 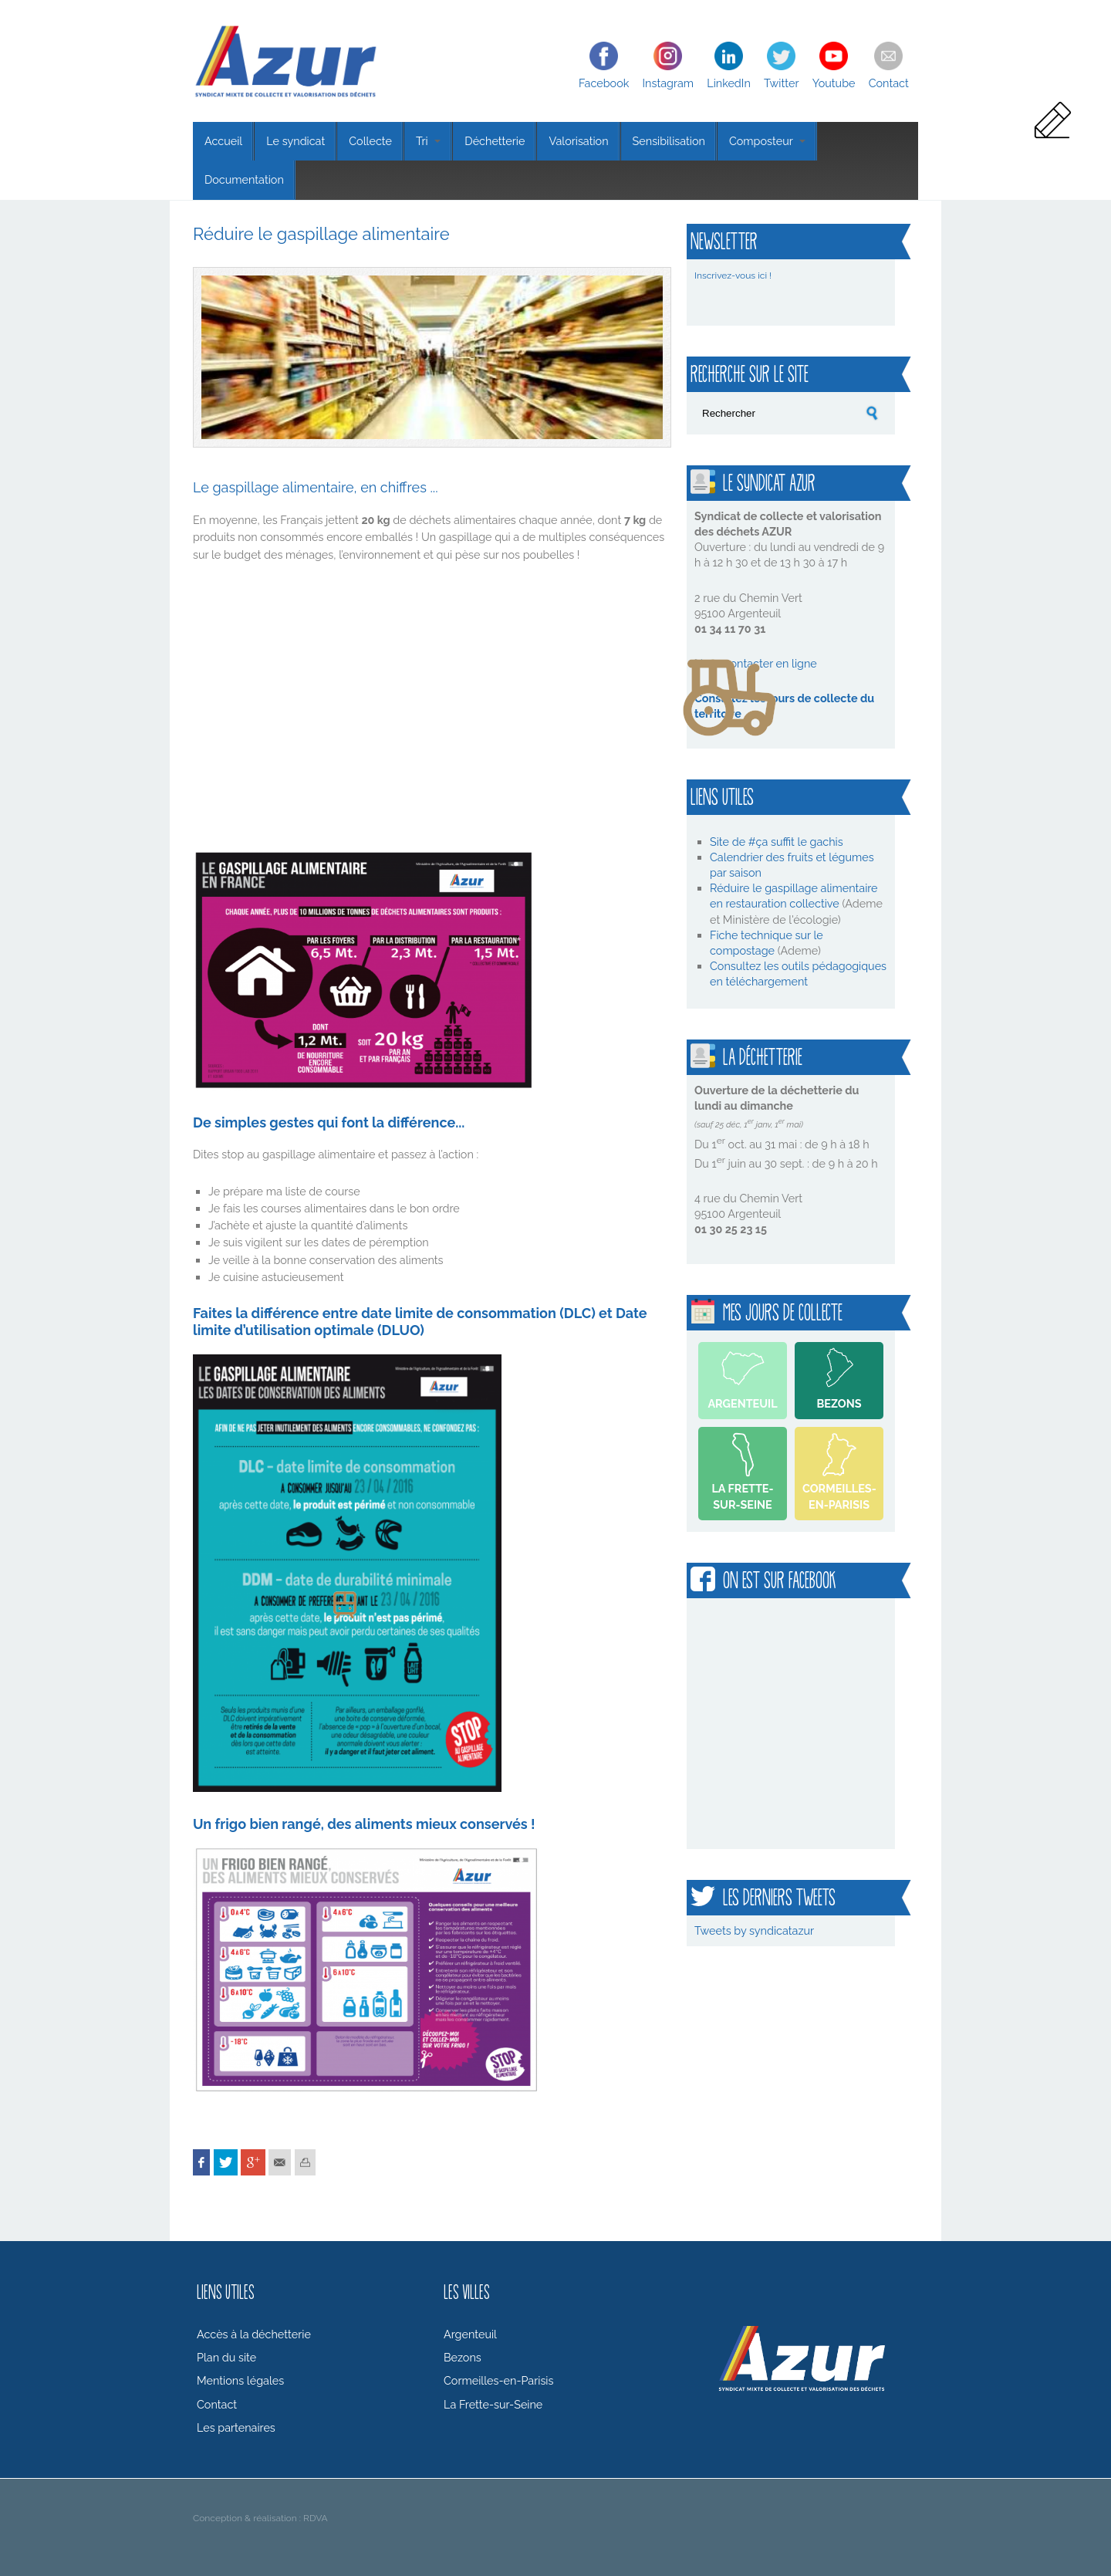 What do you see at coordinates (730, 698) in the screenshot?
I see `access farm or agricultural equipment settings` at bounding box center [730, 698].